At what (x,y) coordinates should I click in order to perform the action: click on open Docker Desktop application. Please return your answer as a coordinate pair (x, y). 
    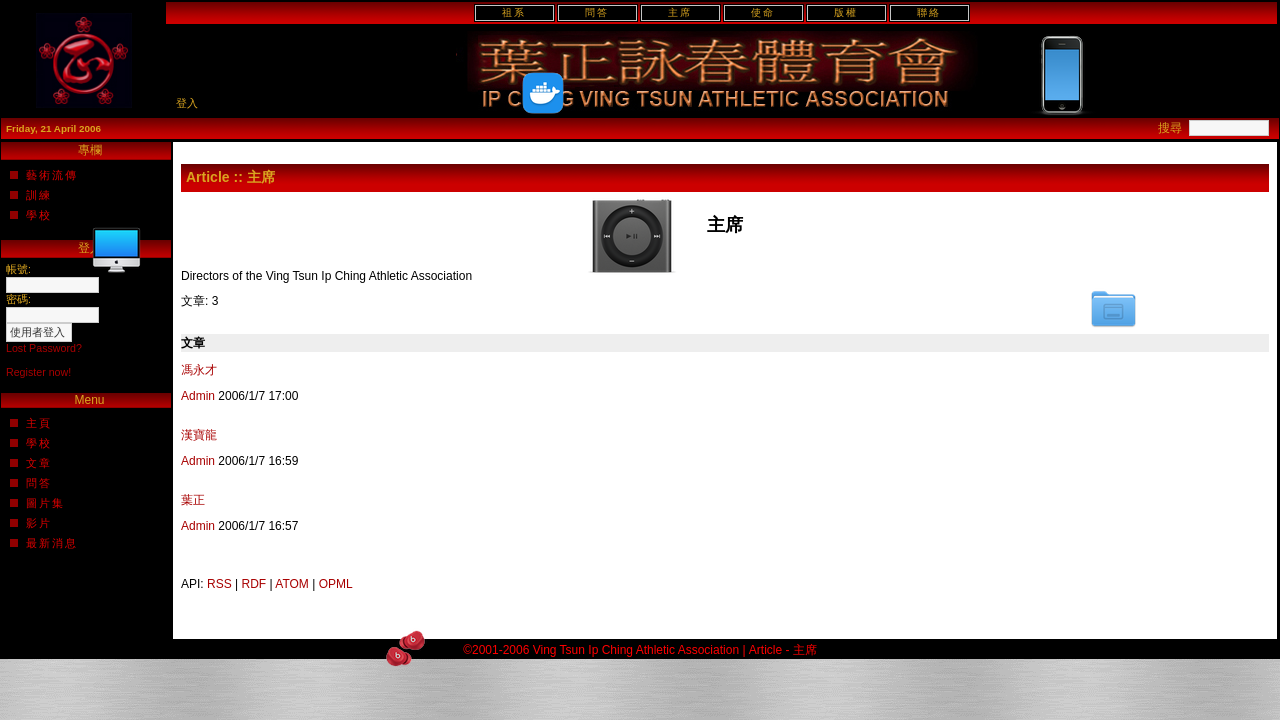
    Looking at the image, I should click on (543, 93).